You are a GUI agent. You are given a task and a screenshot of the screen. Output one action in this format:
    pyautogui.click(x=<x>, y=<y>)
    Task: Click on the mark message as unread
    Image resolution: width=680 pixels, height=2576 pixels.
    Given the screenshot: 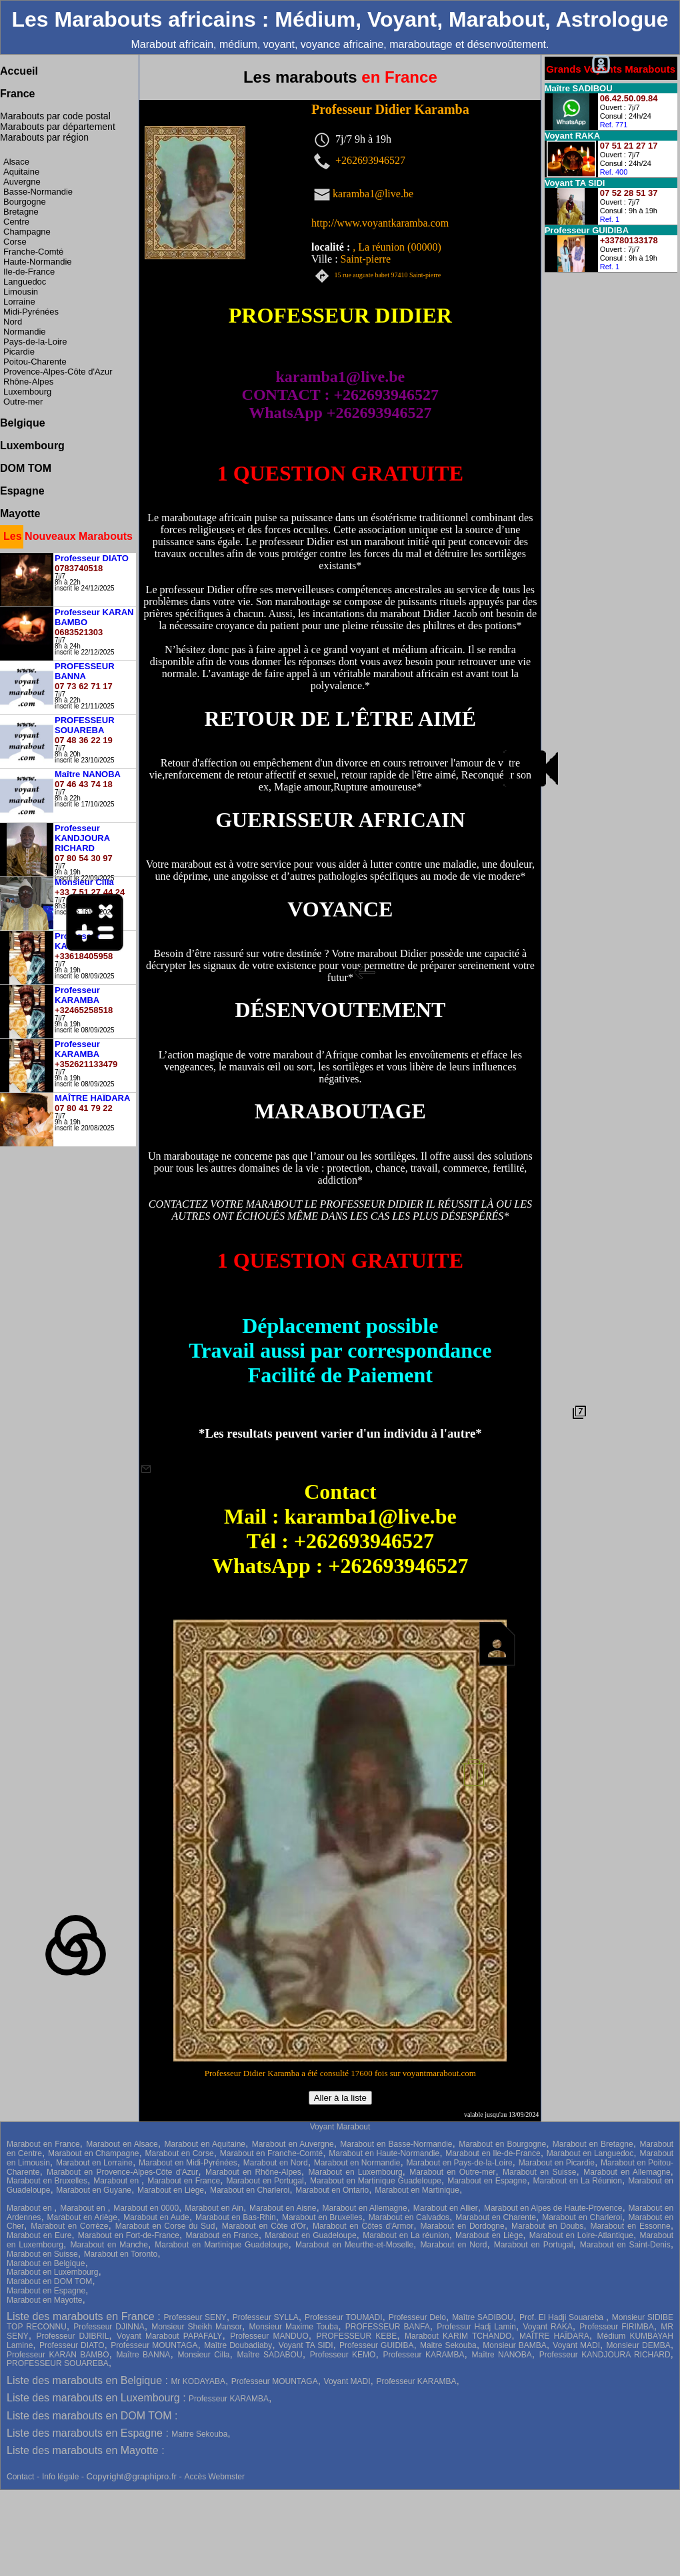 What is the action you would take?
    pyautogui.click(x=146, y=1469)
    